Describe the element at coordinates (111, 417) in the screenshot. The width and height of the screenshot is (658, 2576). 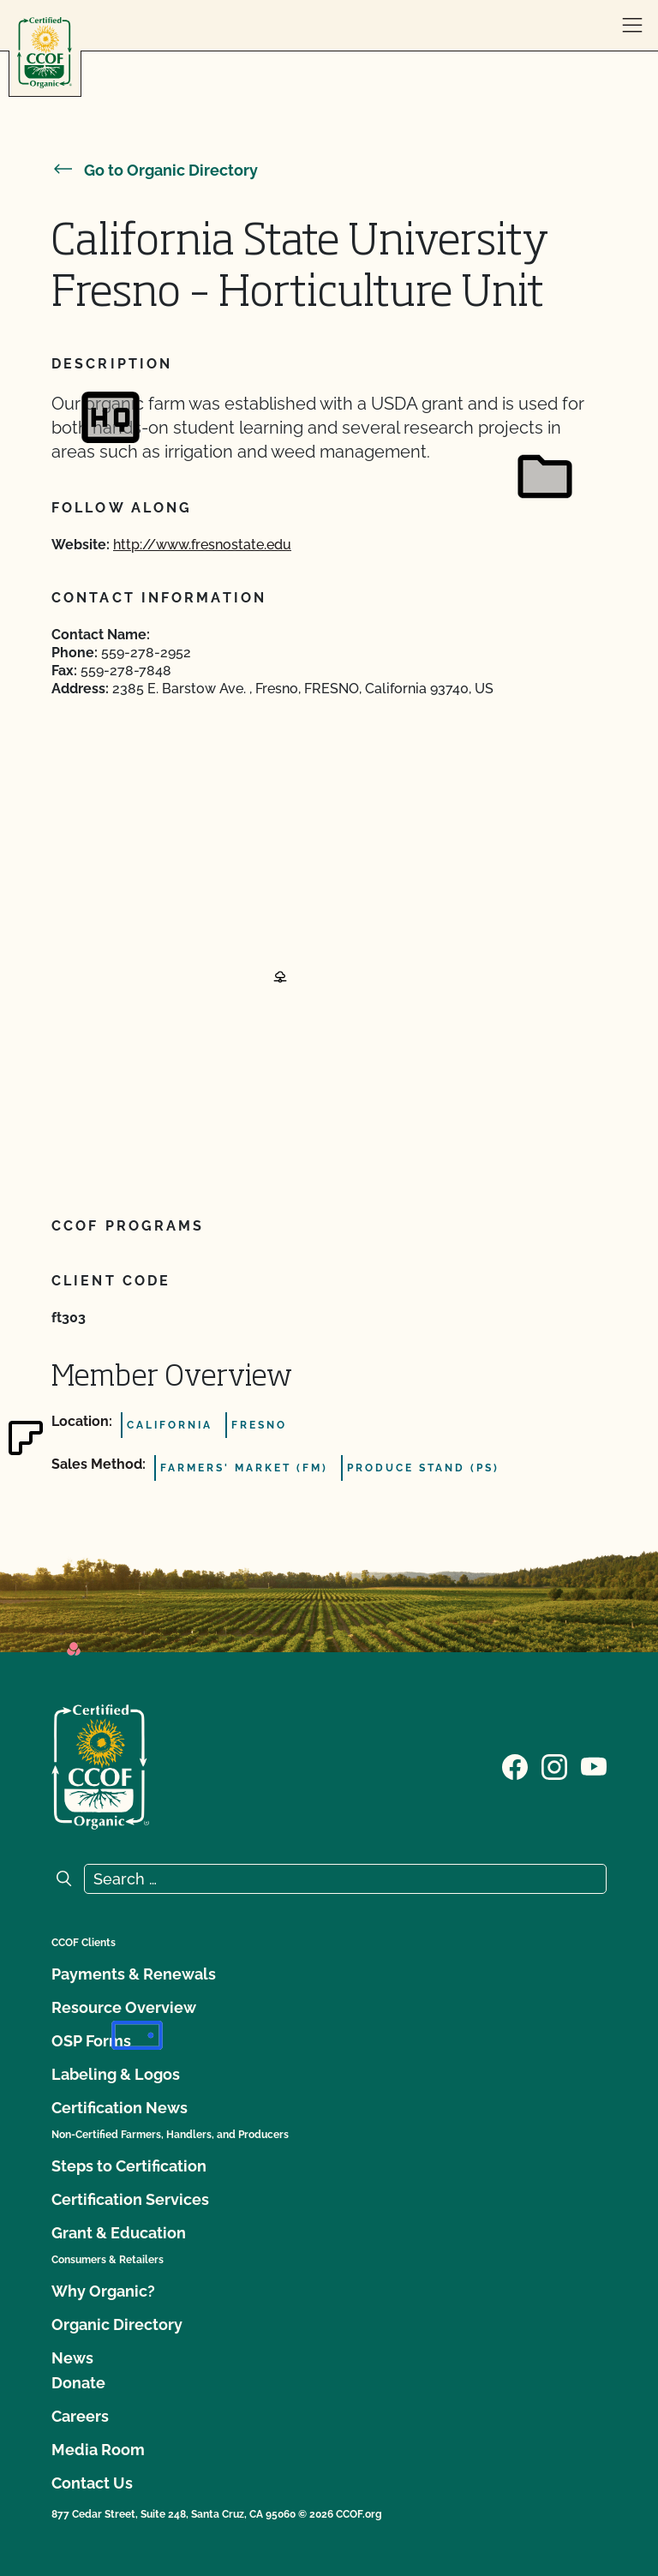
I see `toggle high quality video or audio playback` at that location.